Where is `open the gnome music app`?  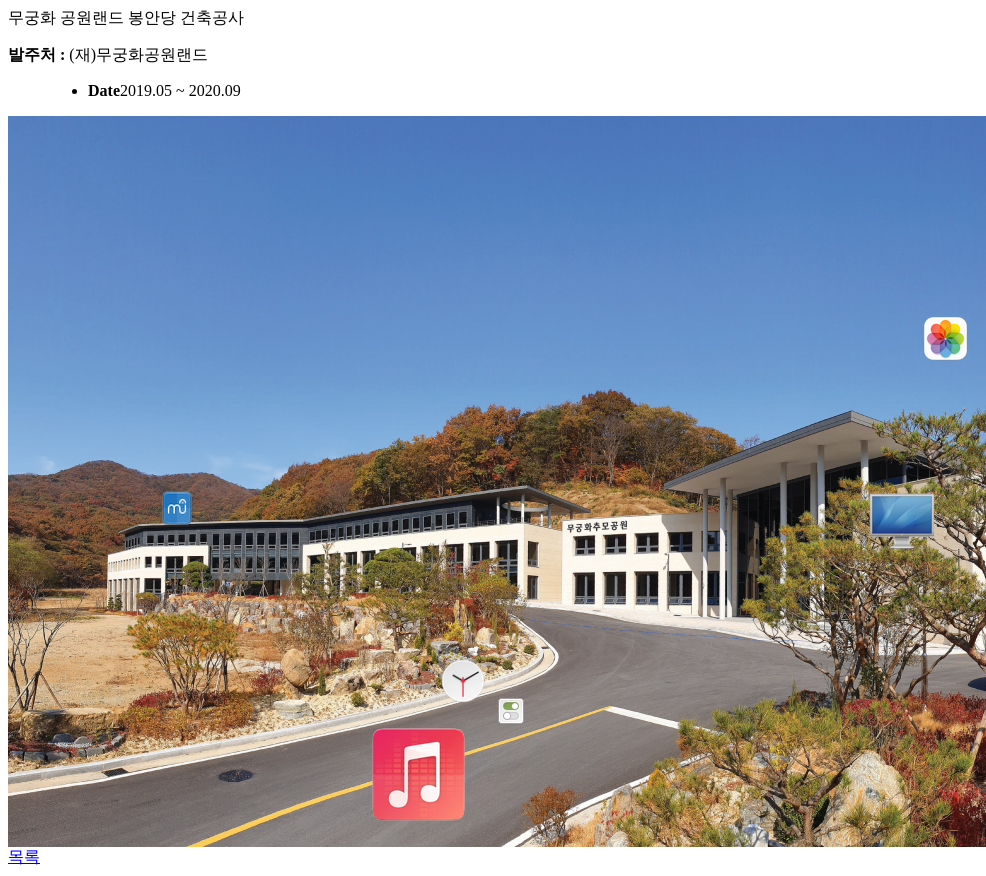 open the gnome music app is located at coordinates (418, 774).